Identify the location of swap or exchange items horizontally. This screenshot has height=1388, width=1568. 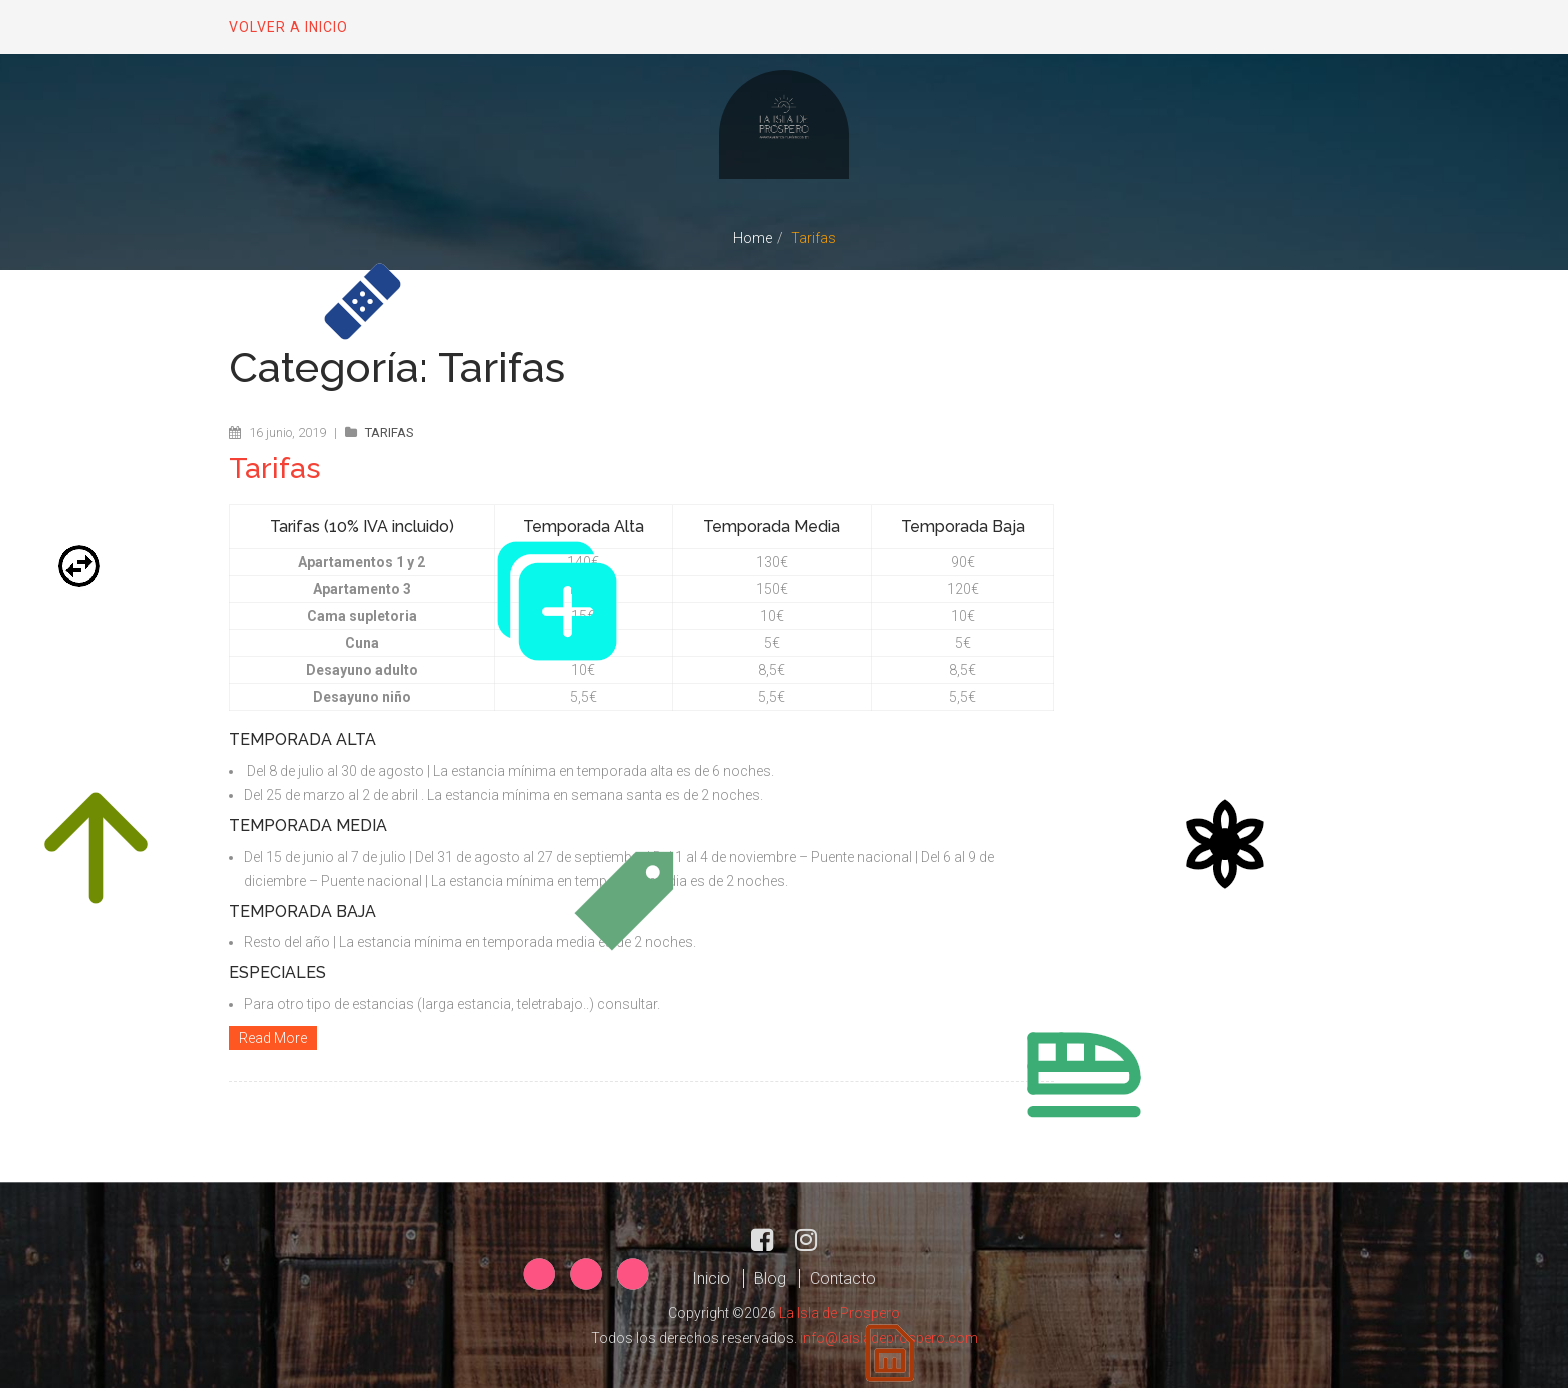
(79, 566).